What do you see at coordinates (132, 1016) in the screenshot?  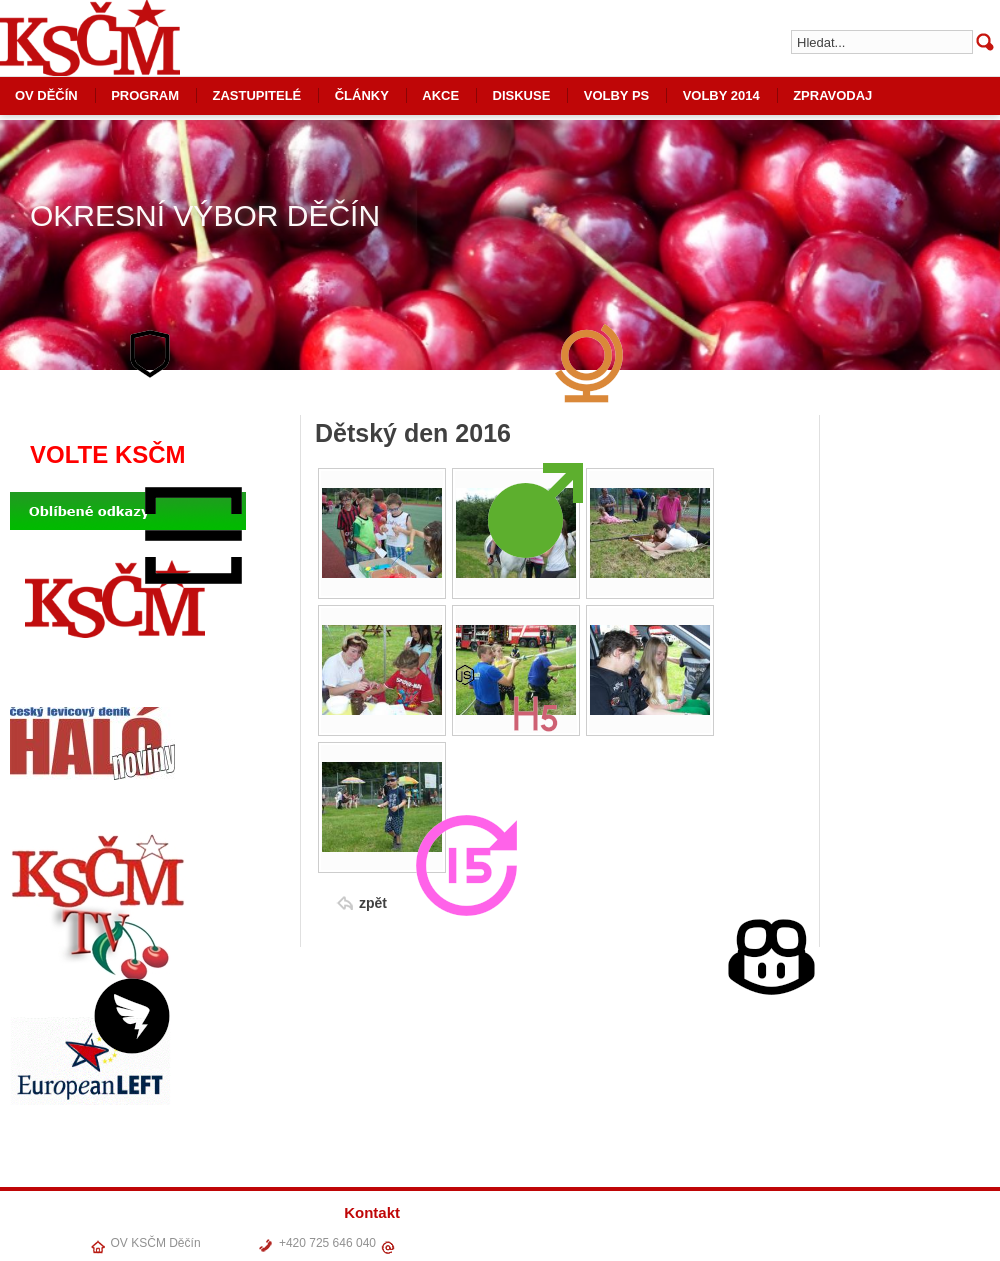 I see `open DingTalk messaging app` at bounding box center [132, 1016].